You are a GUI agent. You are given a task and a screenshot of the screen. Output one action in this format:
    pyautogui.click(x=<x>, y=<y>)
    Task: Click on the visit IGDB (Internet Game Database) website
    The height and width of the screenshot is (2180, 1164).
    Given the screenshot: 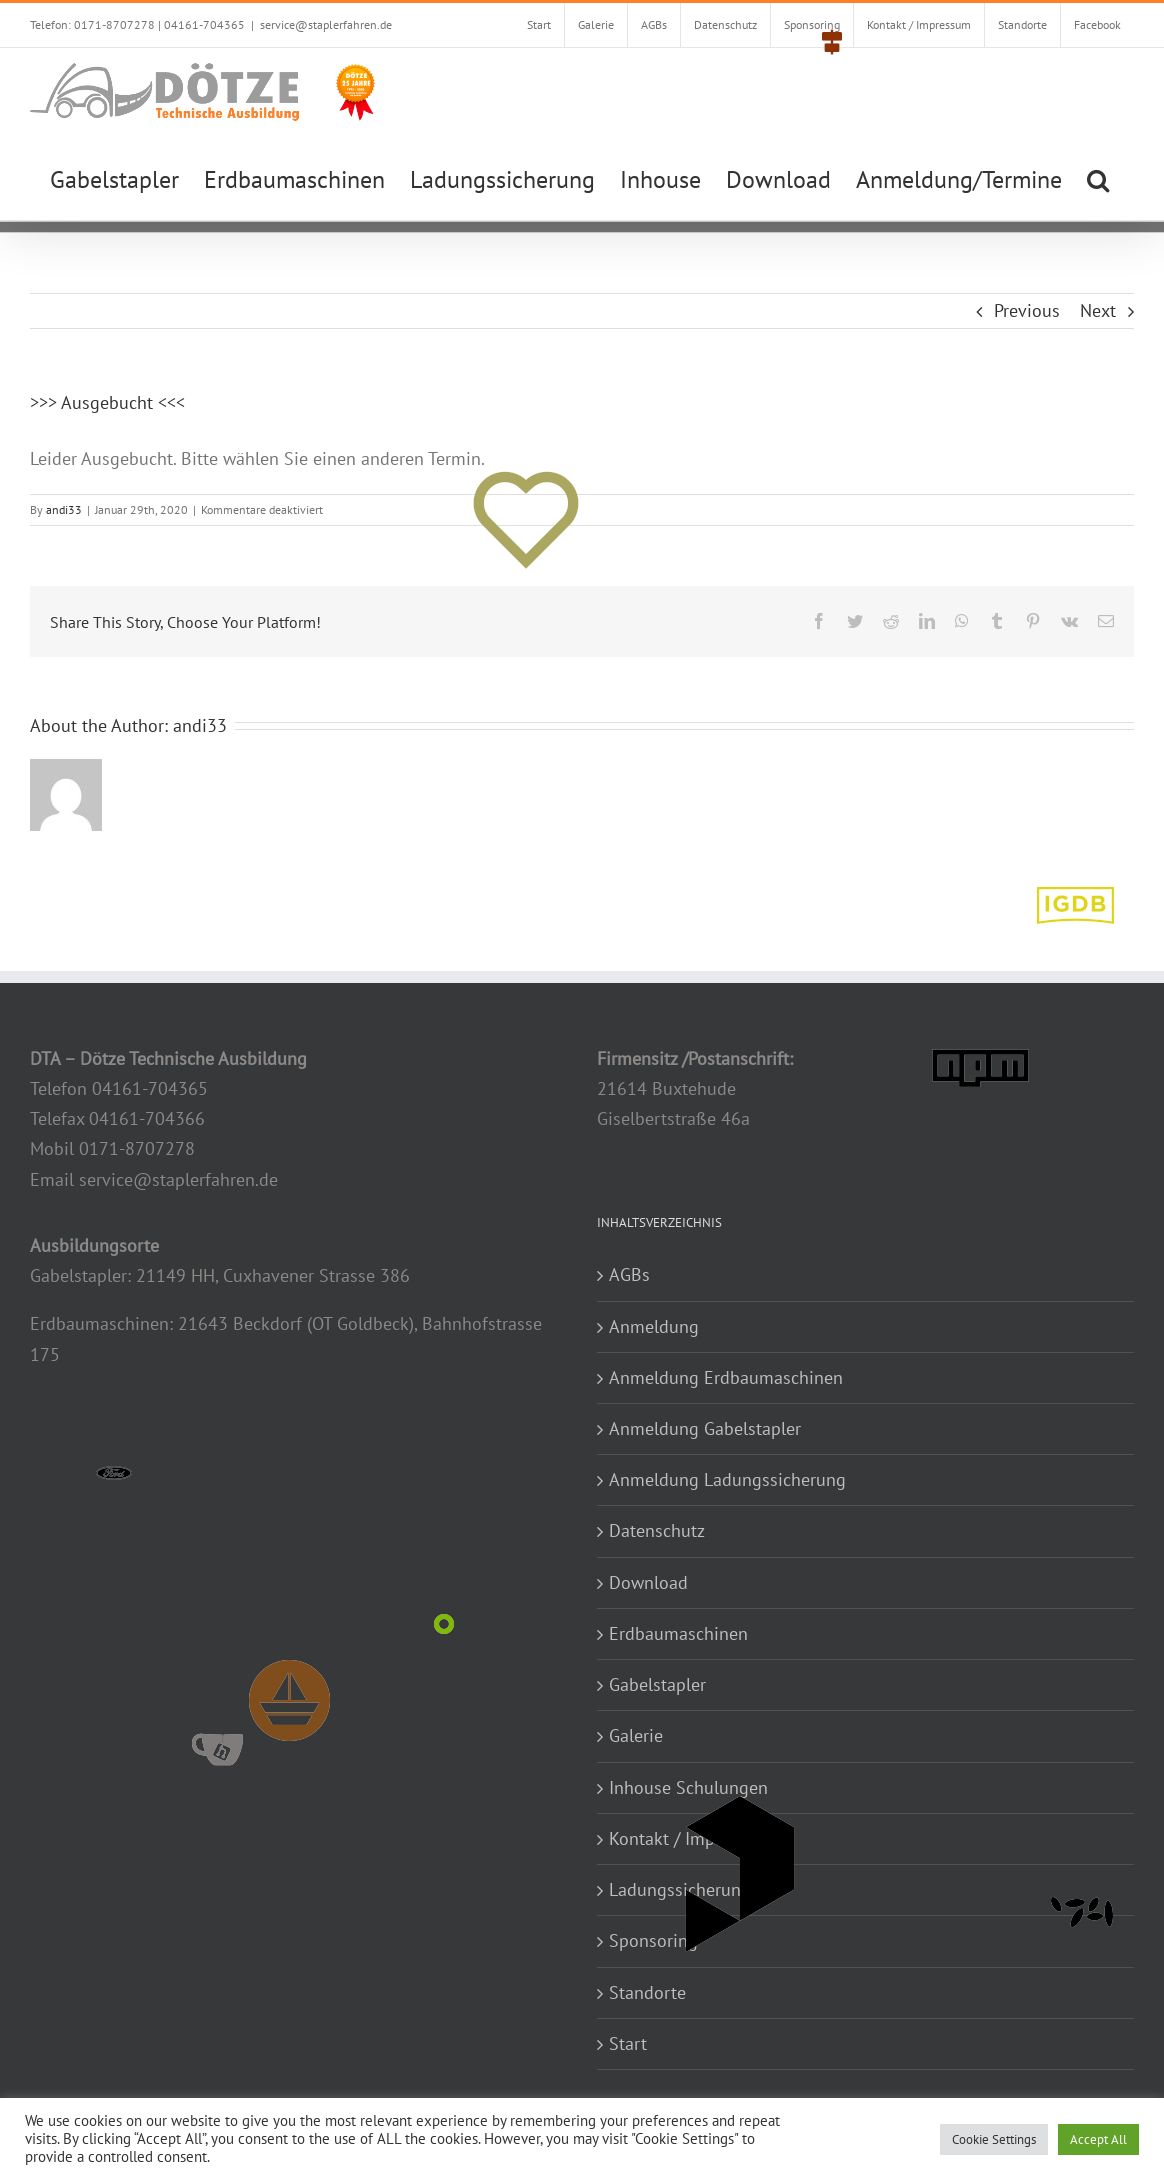 What is the action you would take?
    pyautogui.click(x=1075, y=905)
    